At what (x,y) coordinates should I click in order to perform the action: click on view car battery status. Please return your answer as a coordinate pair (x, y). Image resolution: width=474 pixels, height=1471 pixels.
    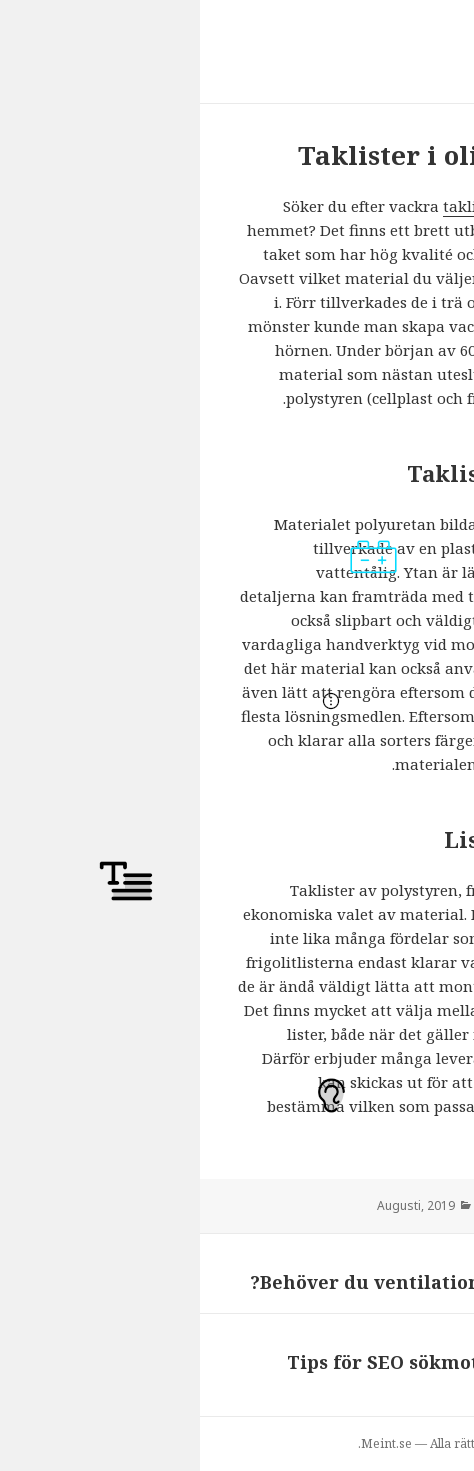
    Looking at the image, I should click on (373, 558).